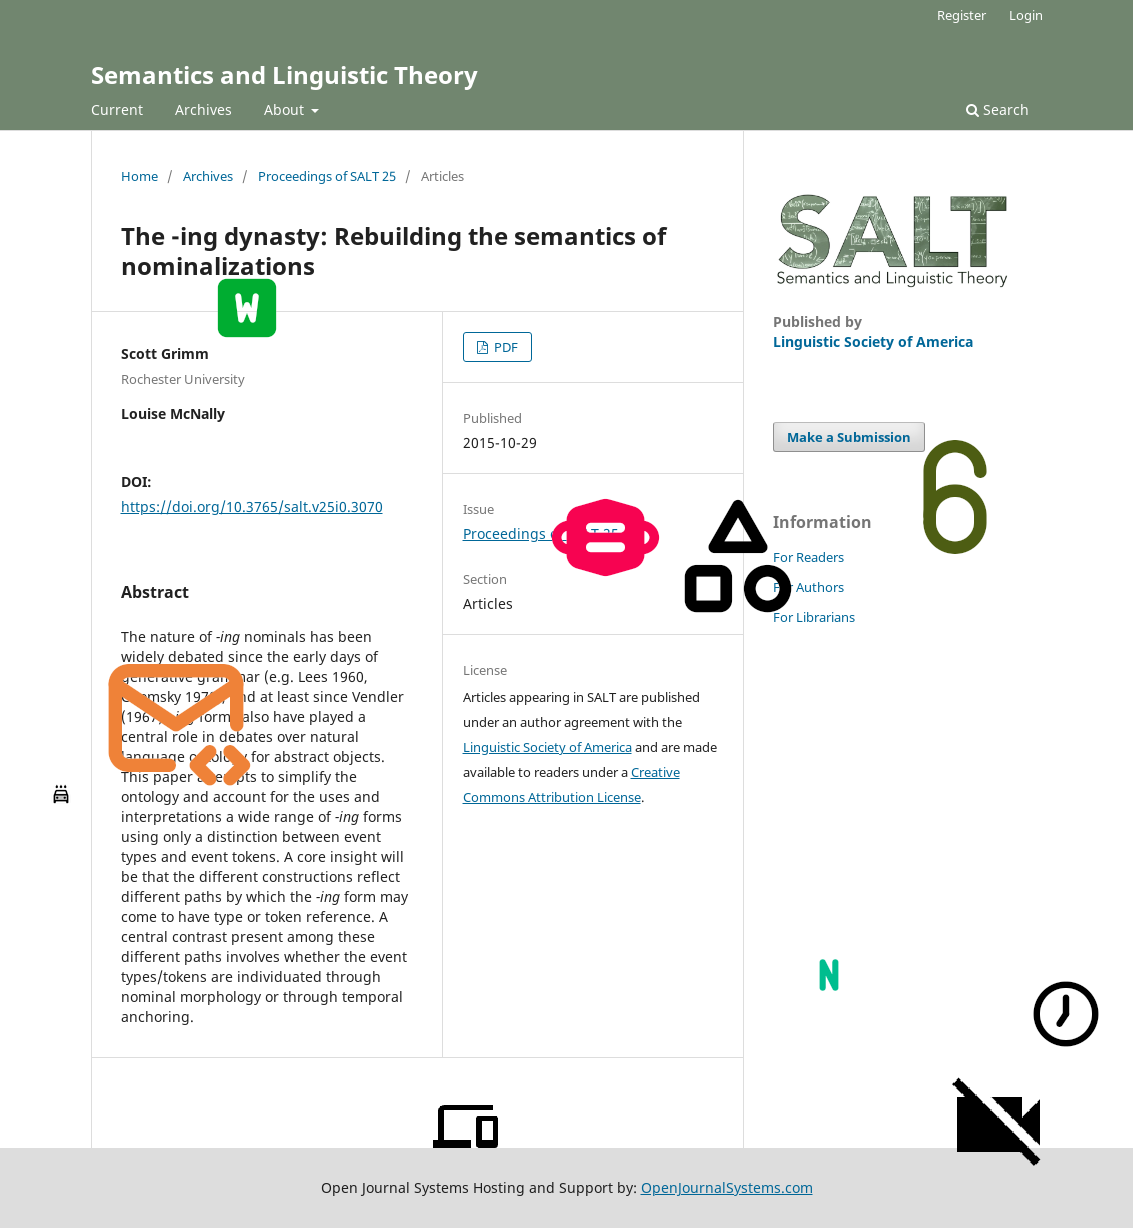  Describe the element at coordinates (605, 537) in the screenshot. I see `indicates mask required or health safety area` at that location.